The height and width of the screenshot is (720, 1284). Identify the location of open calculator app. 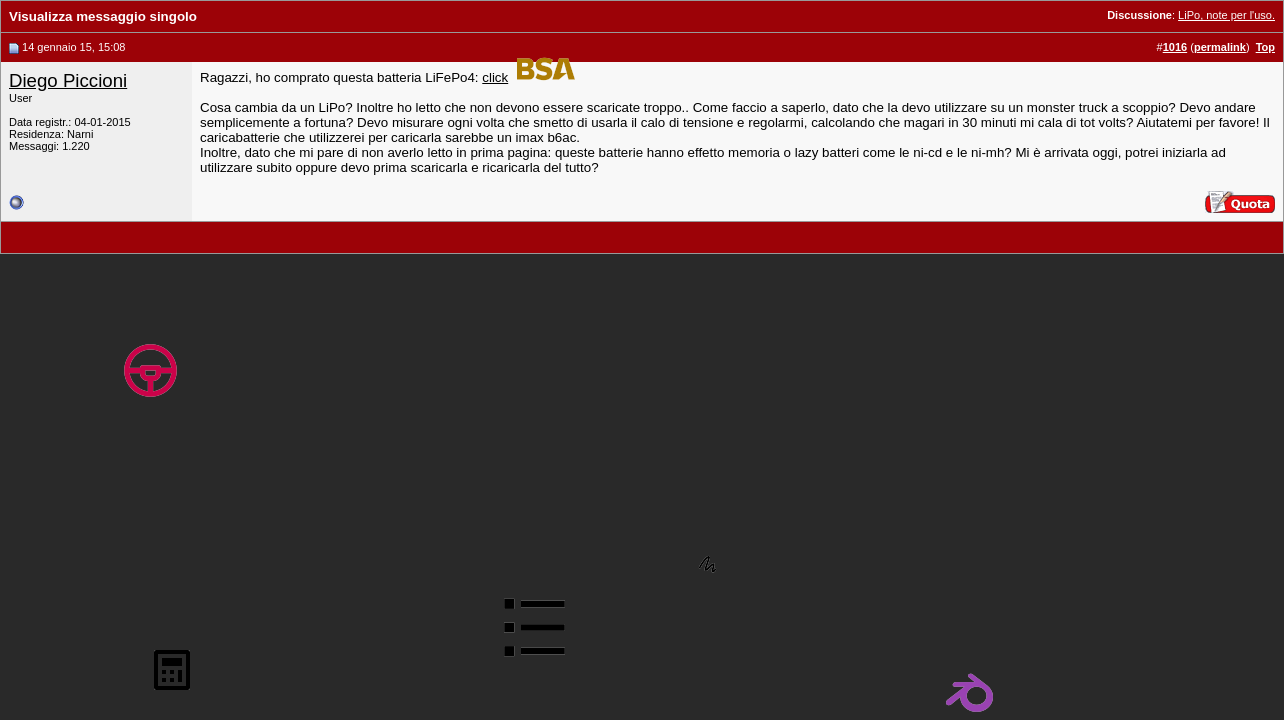
(172, 670).